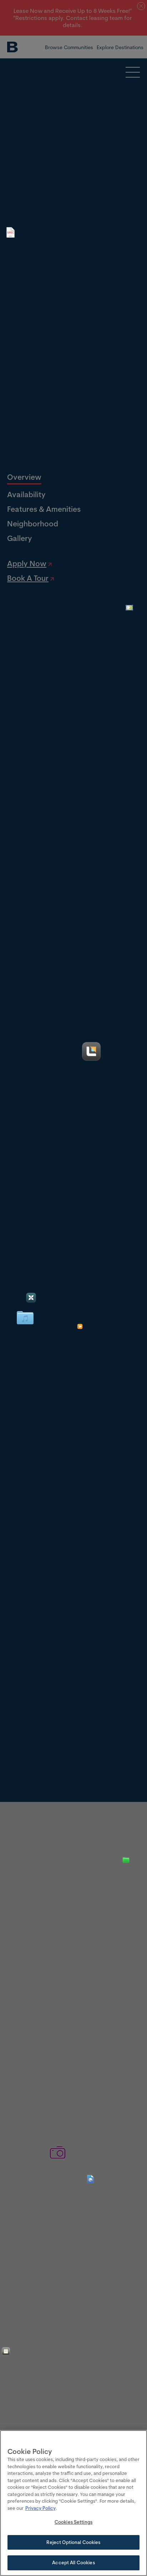  Describe the element at coordinates (25, 1318) in the screenshot. I see `open your music folder` at that location.